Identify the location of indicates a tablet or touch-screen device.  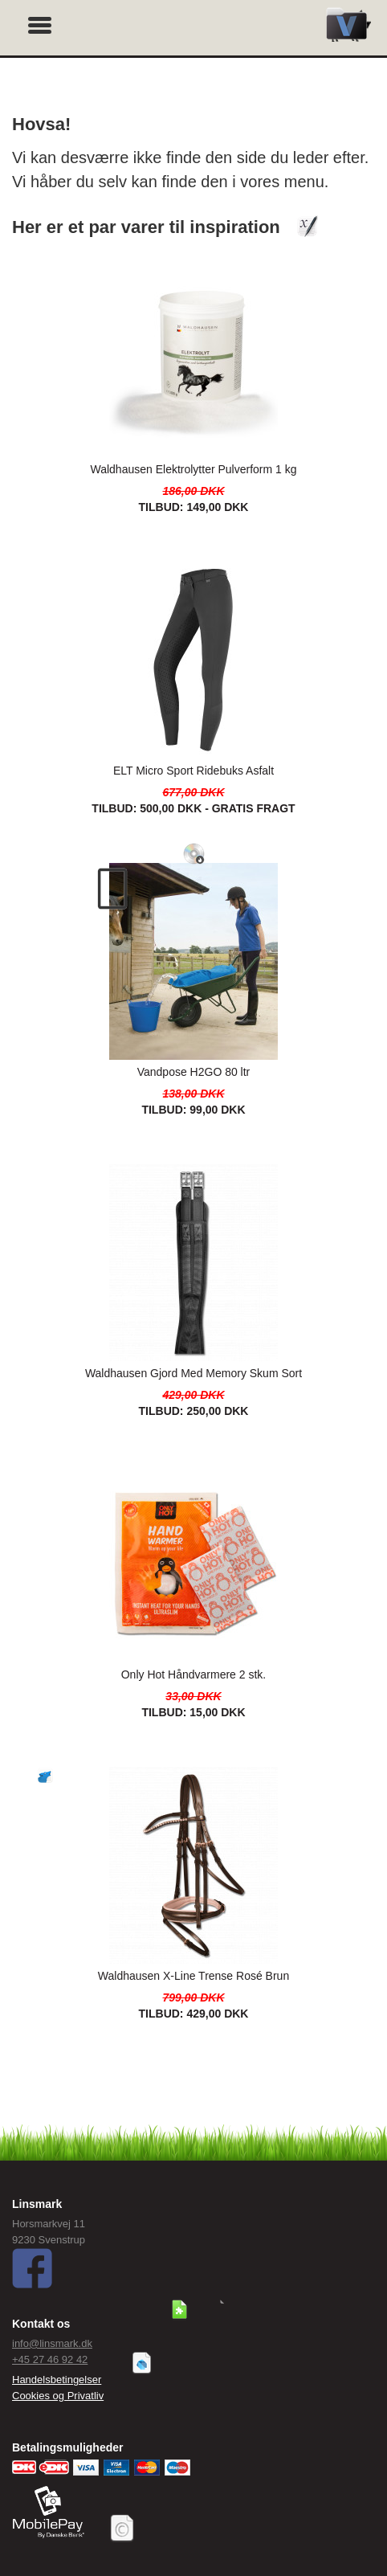
(112, 889).